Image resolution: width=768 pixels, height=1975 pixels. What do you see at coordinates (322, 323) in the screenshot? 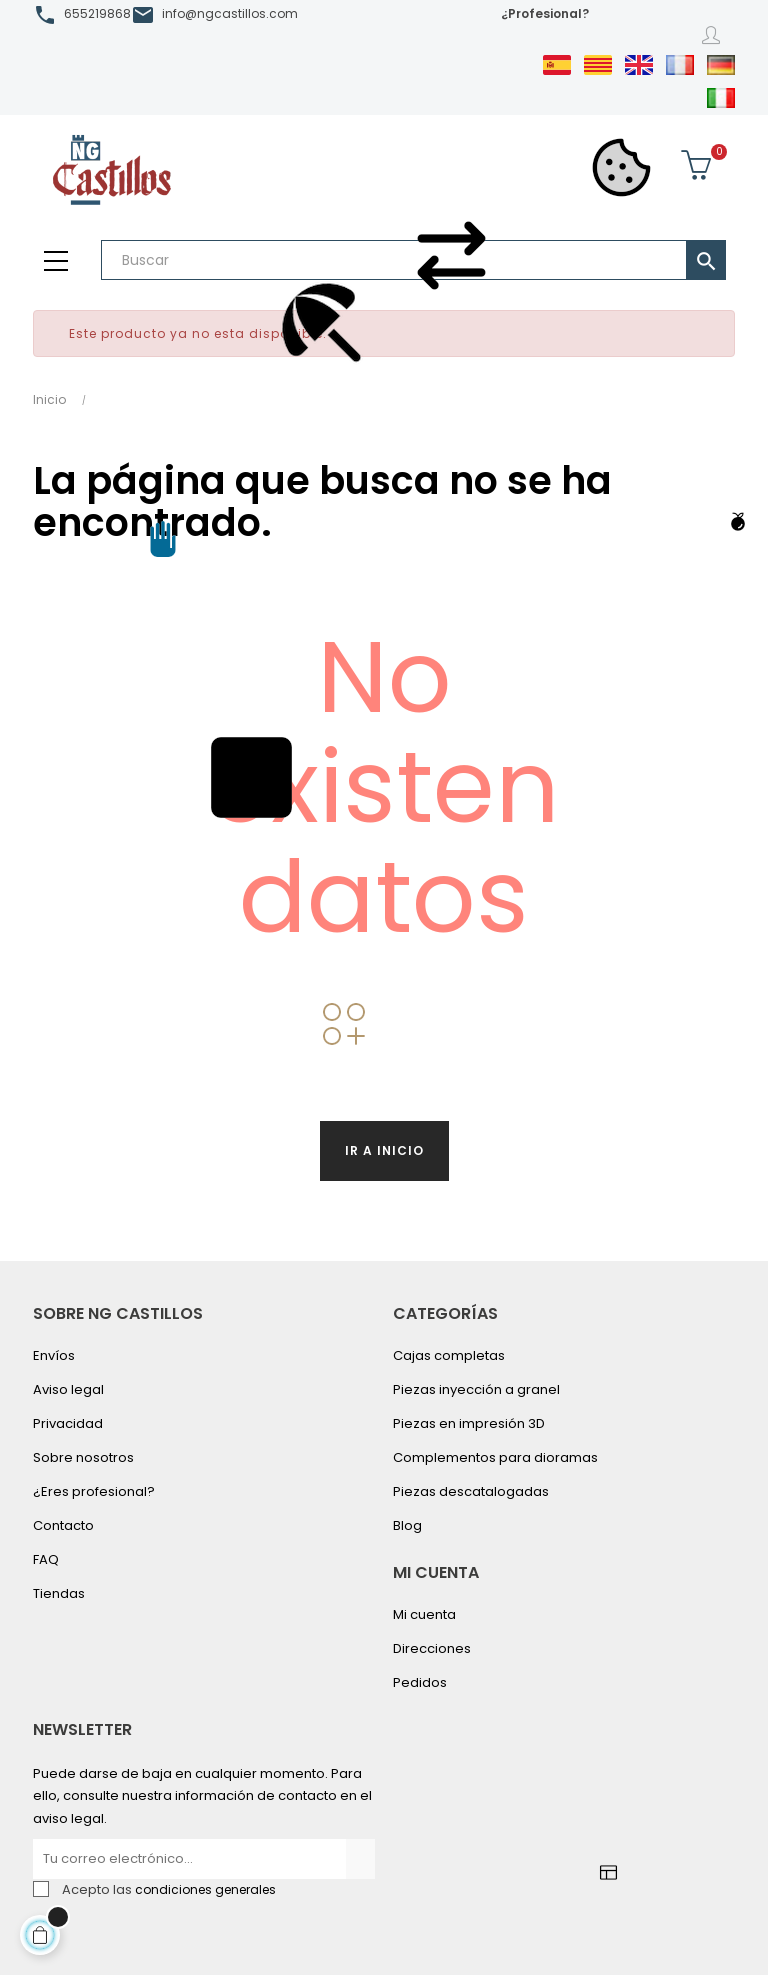
I see `access beach or vacation-related features` at bounding box center [322, 323].